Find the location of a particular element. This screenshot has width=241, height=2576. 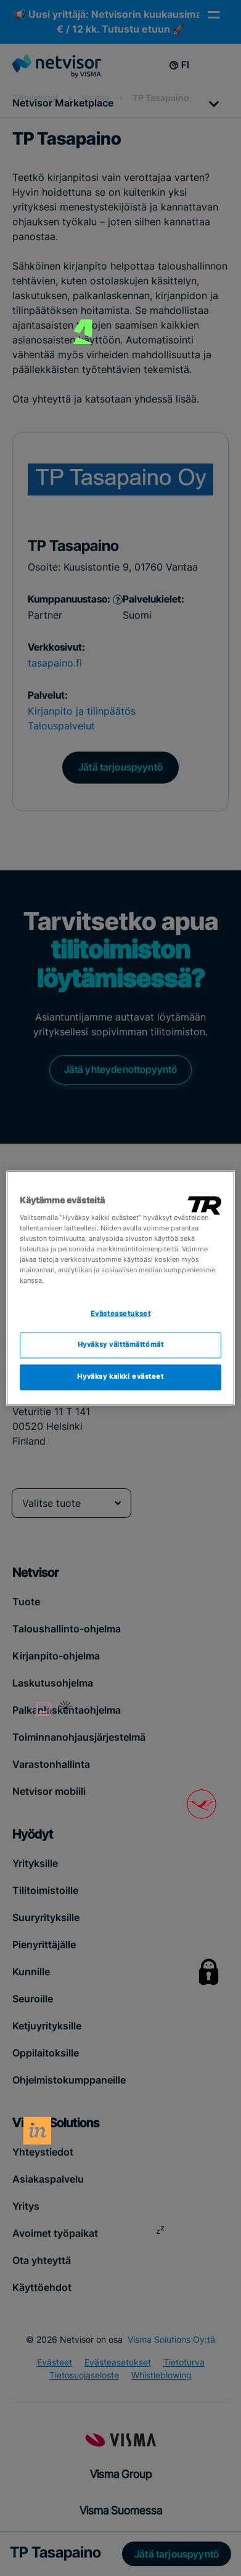

switch to bottom panel layout is located at coordinates (43, 1709).